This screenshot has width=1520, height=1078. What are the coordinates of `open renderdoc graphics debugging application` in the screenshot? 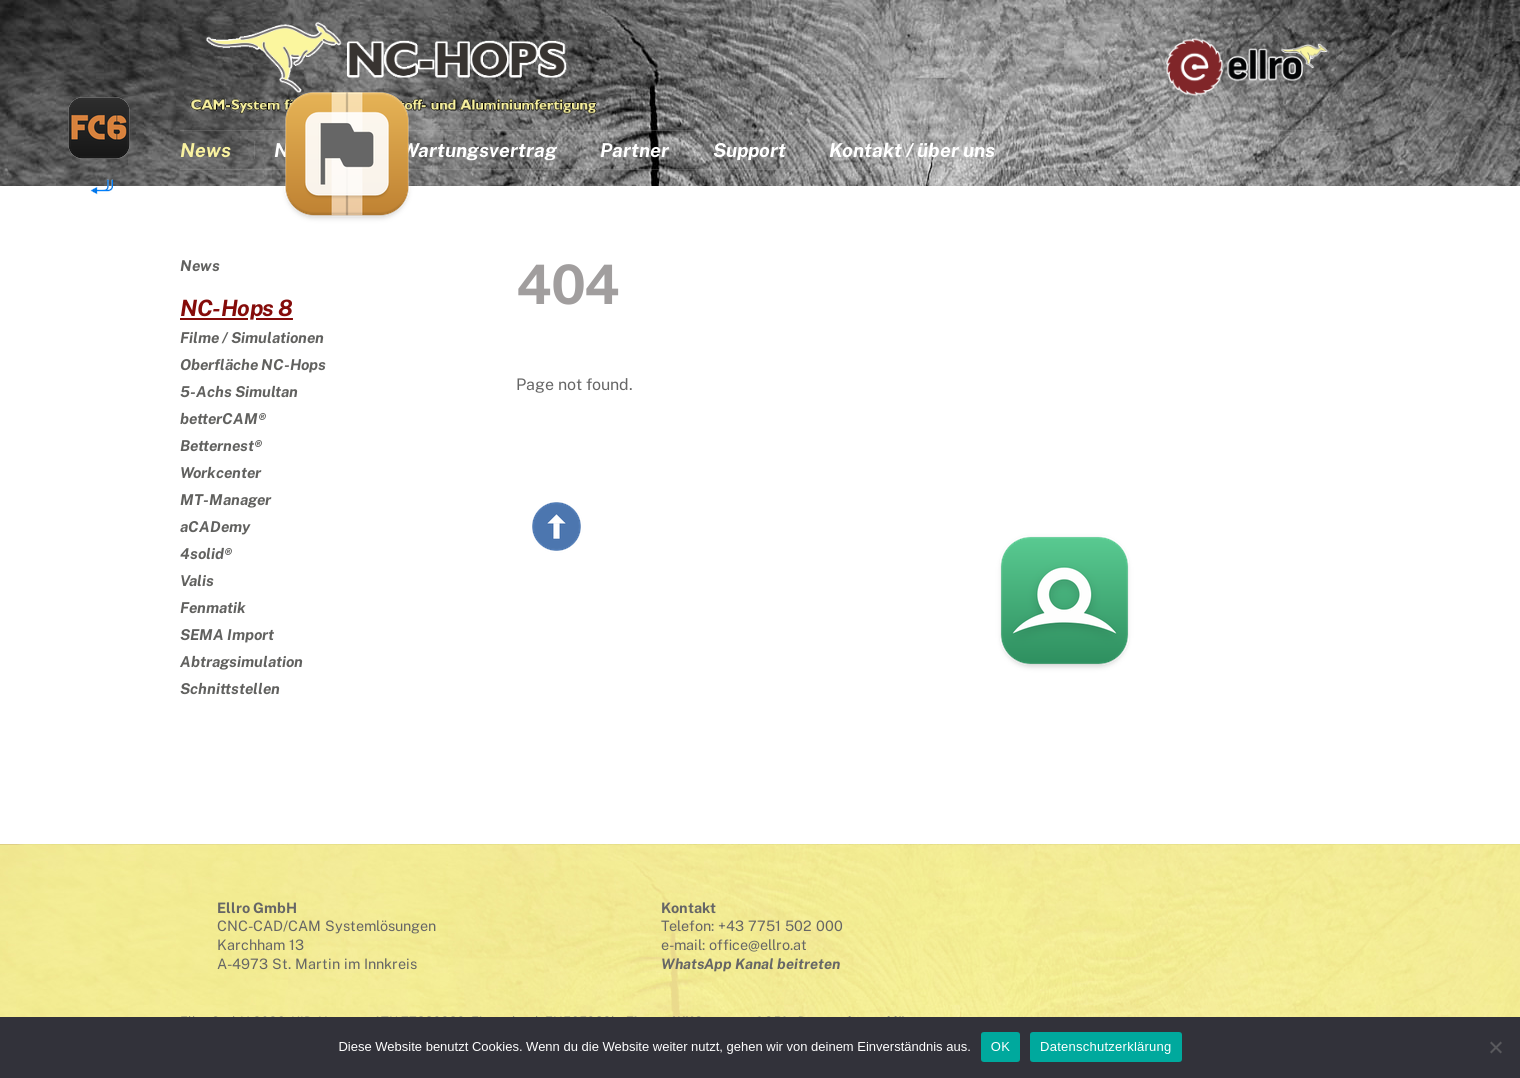 It's located at (1064, 600).